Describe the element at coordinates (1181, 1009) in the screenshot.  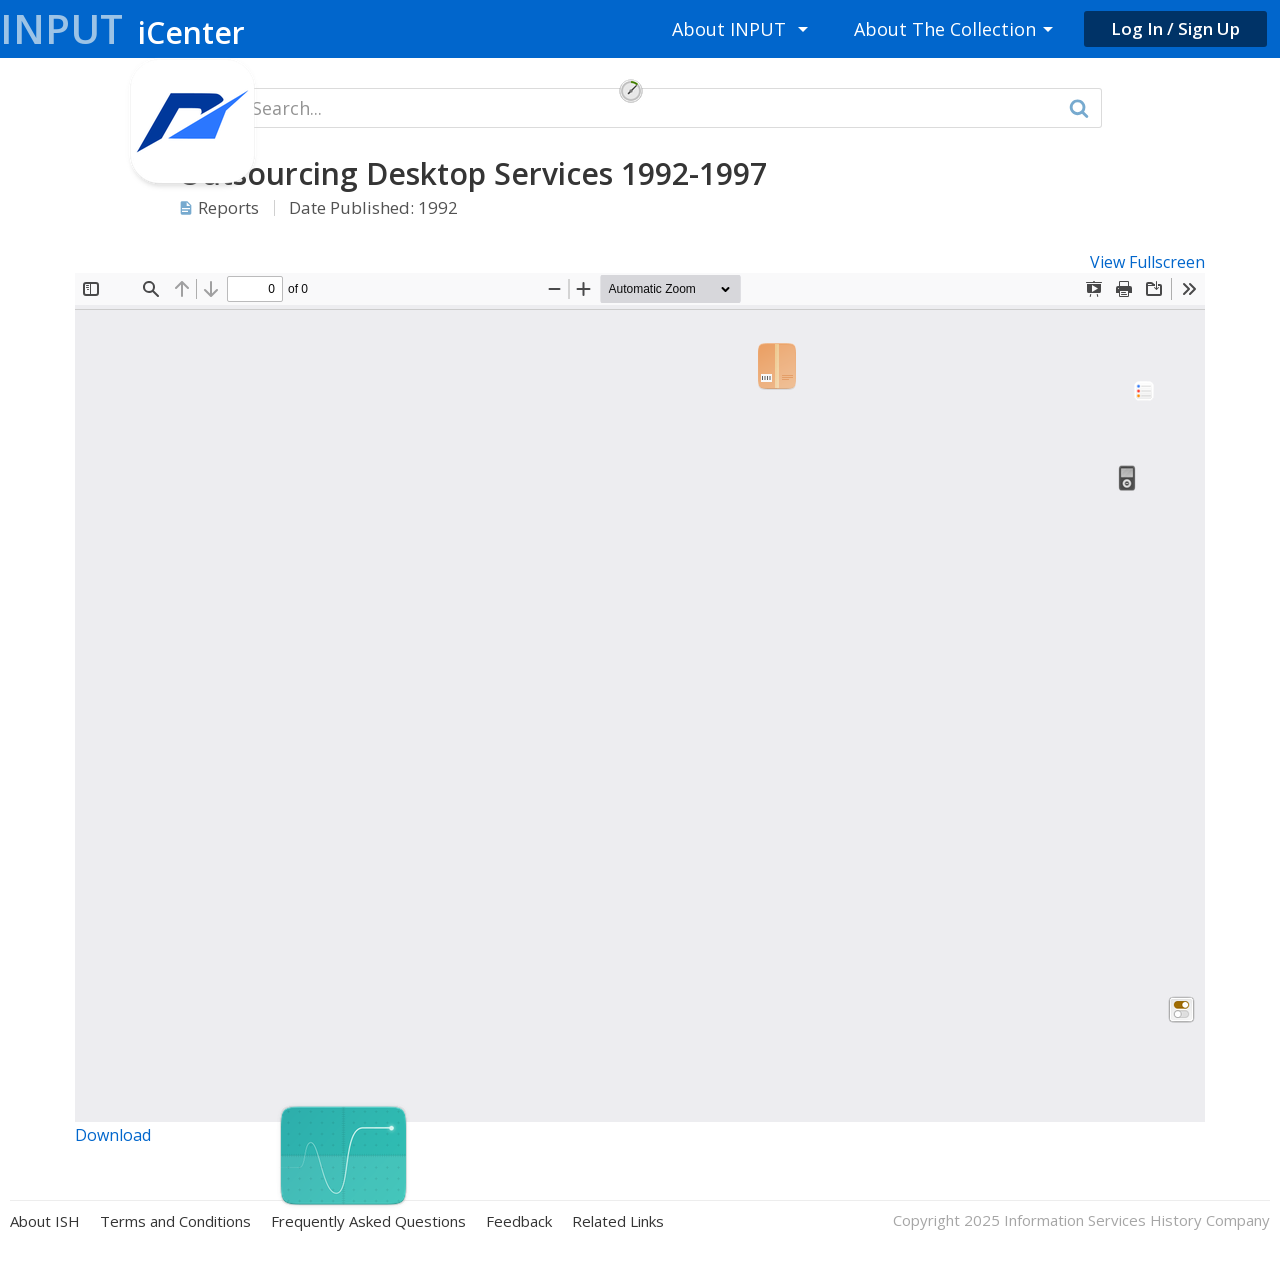
I see `open desktop preferences or settings` at that location.